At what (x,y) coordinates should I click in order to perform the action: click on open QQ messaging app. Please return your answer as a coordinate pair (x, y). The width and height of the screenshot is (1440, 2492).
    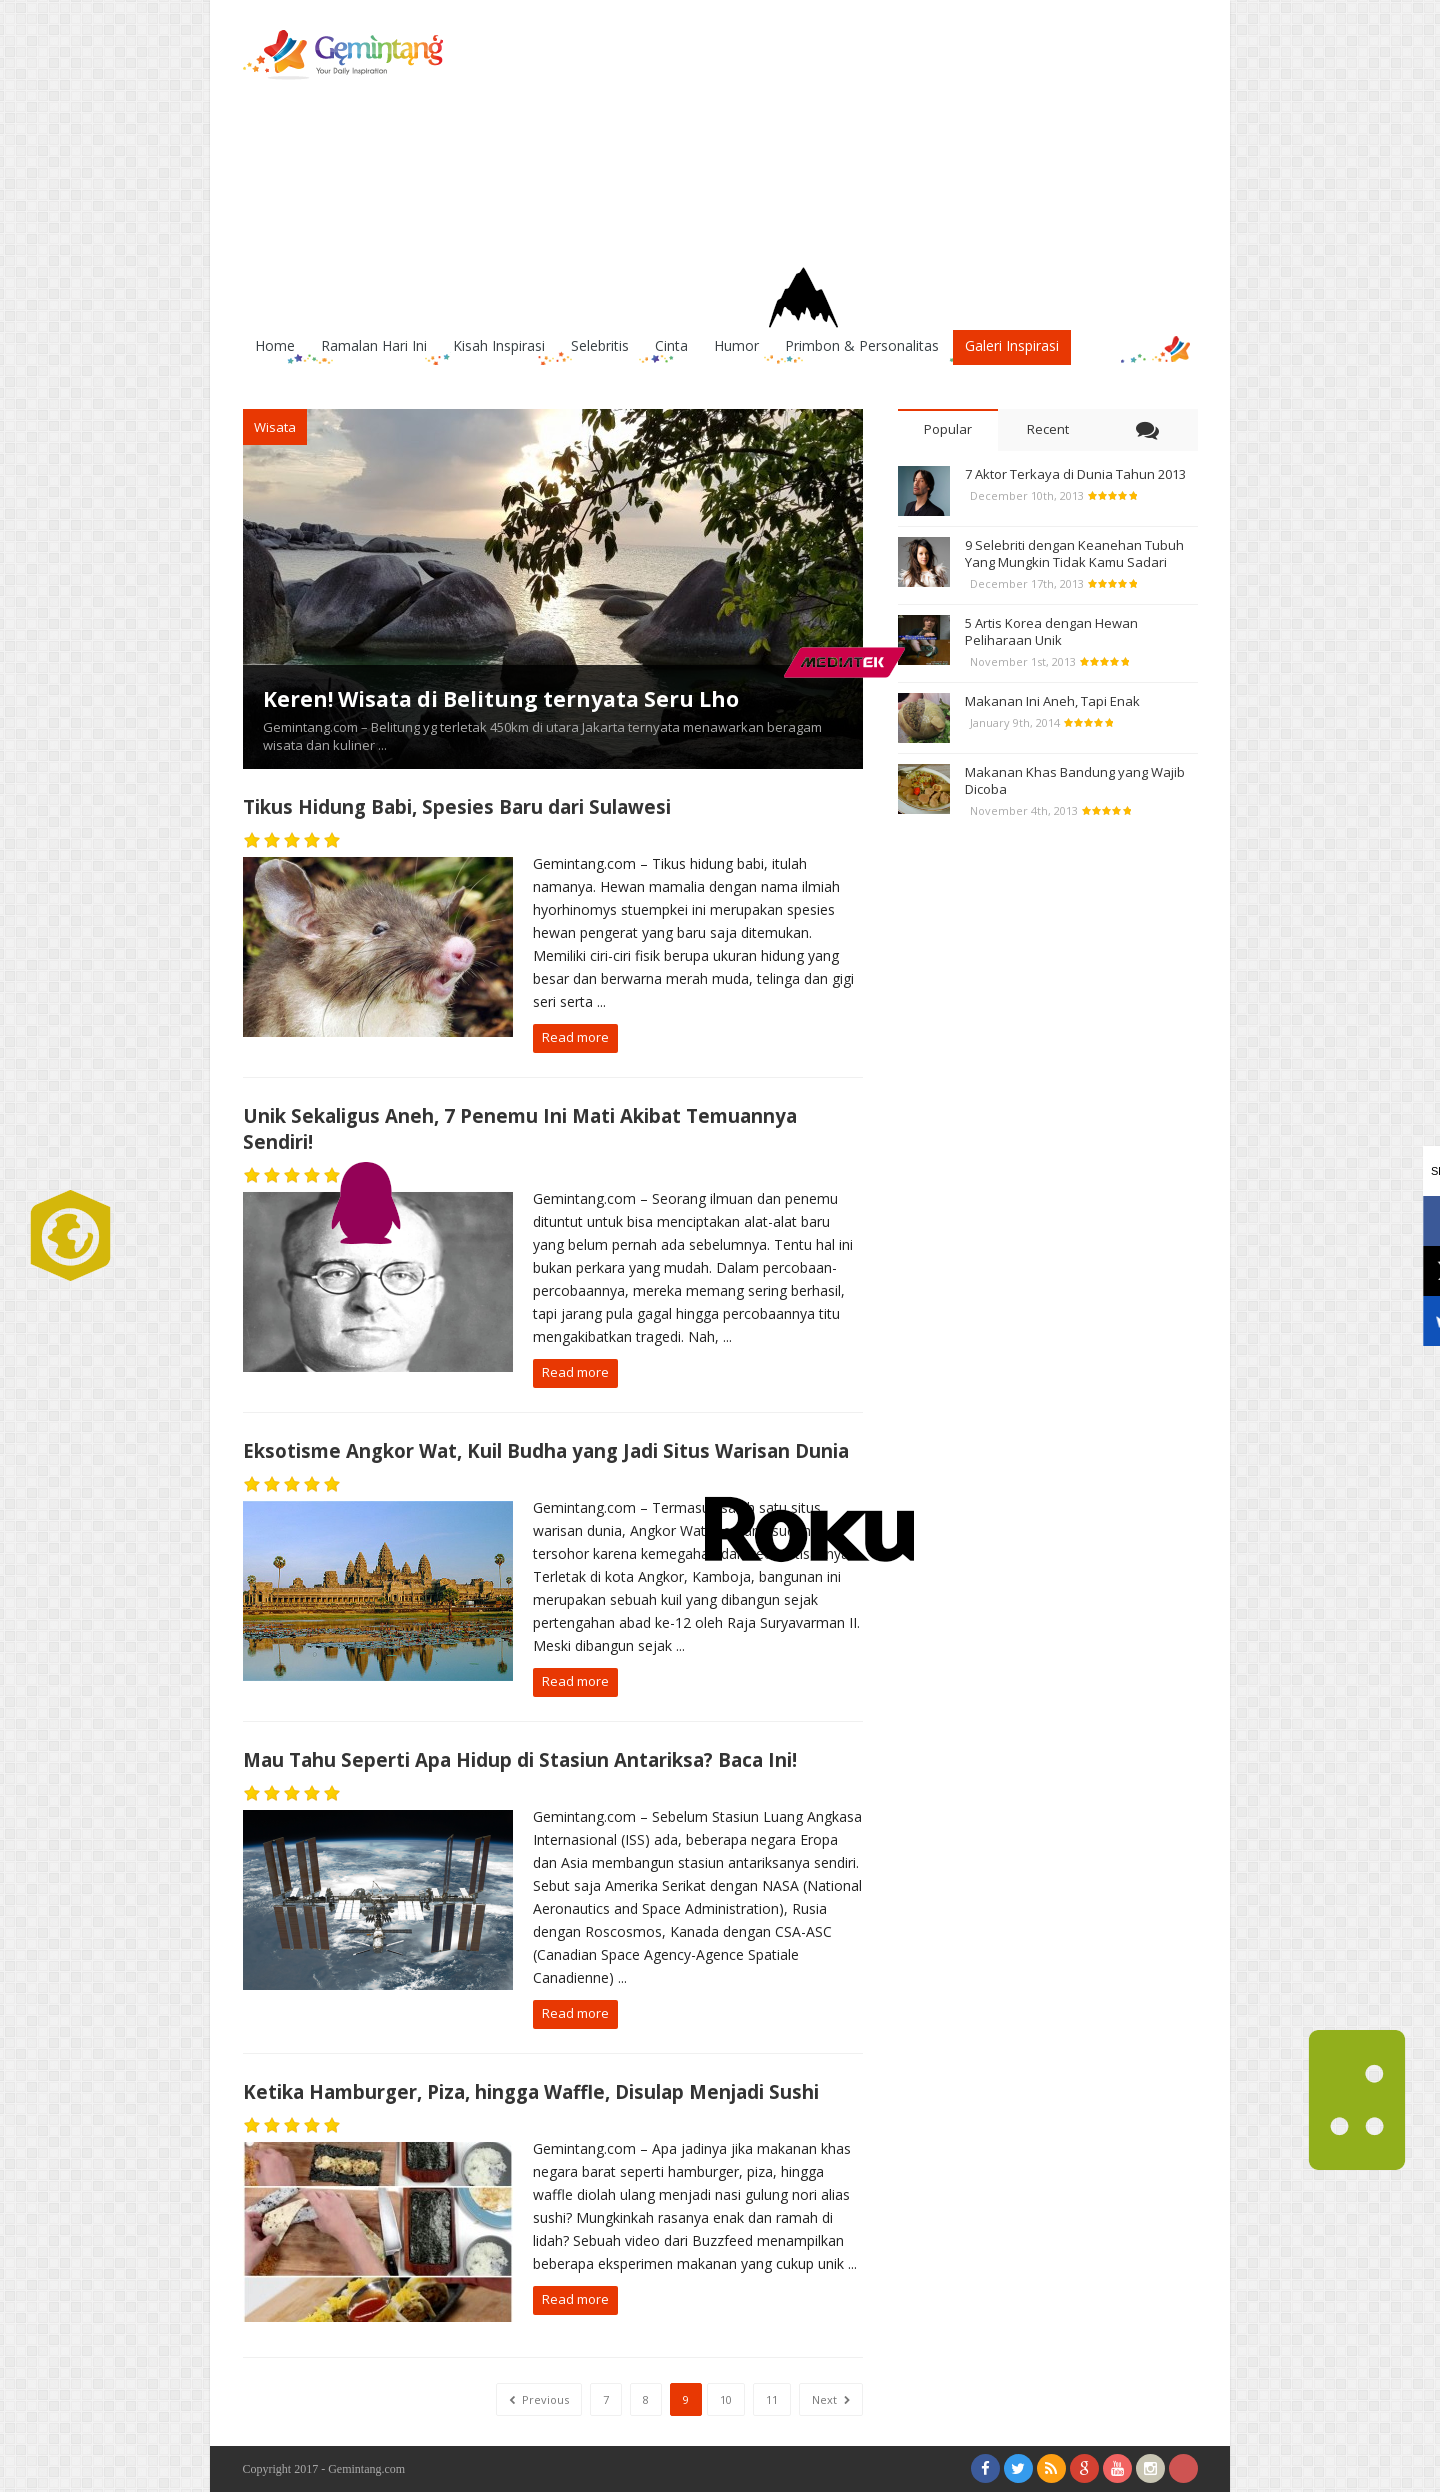
    Looking at the image, I should click on (366, 1203).